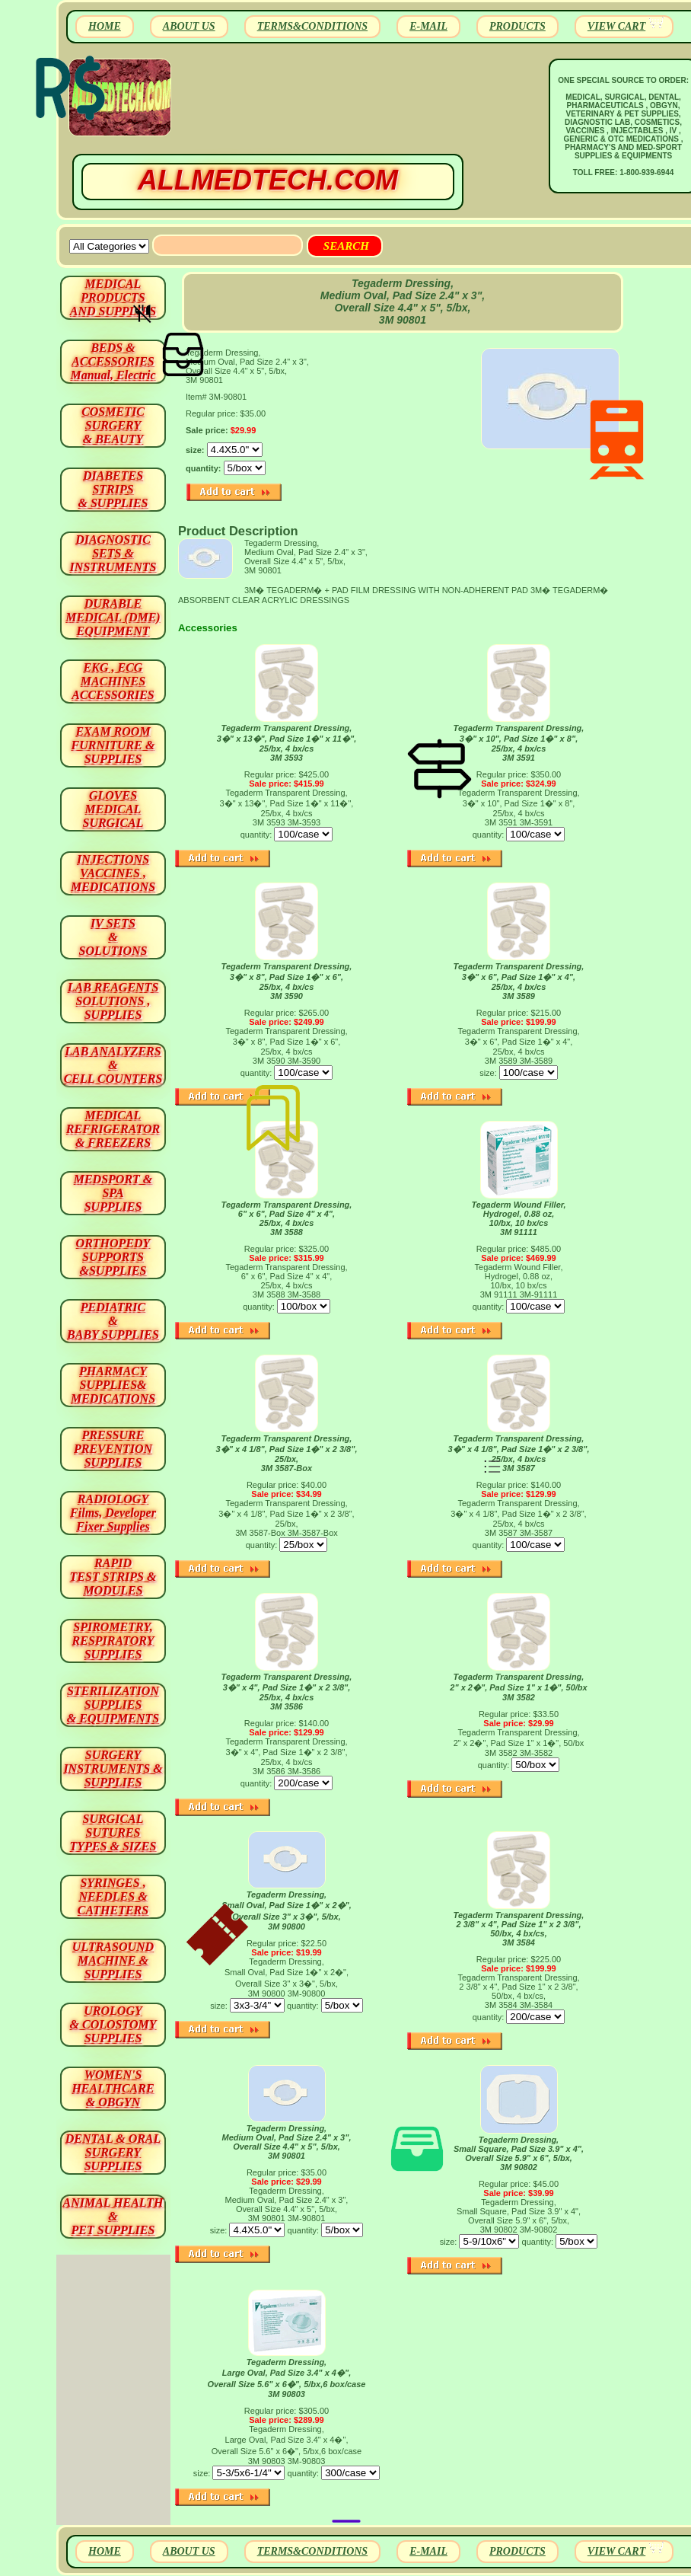  I want to click on view items in a bulleted list format, so click(492, 1467).